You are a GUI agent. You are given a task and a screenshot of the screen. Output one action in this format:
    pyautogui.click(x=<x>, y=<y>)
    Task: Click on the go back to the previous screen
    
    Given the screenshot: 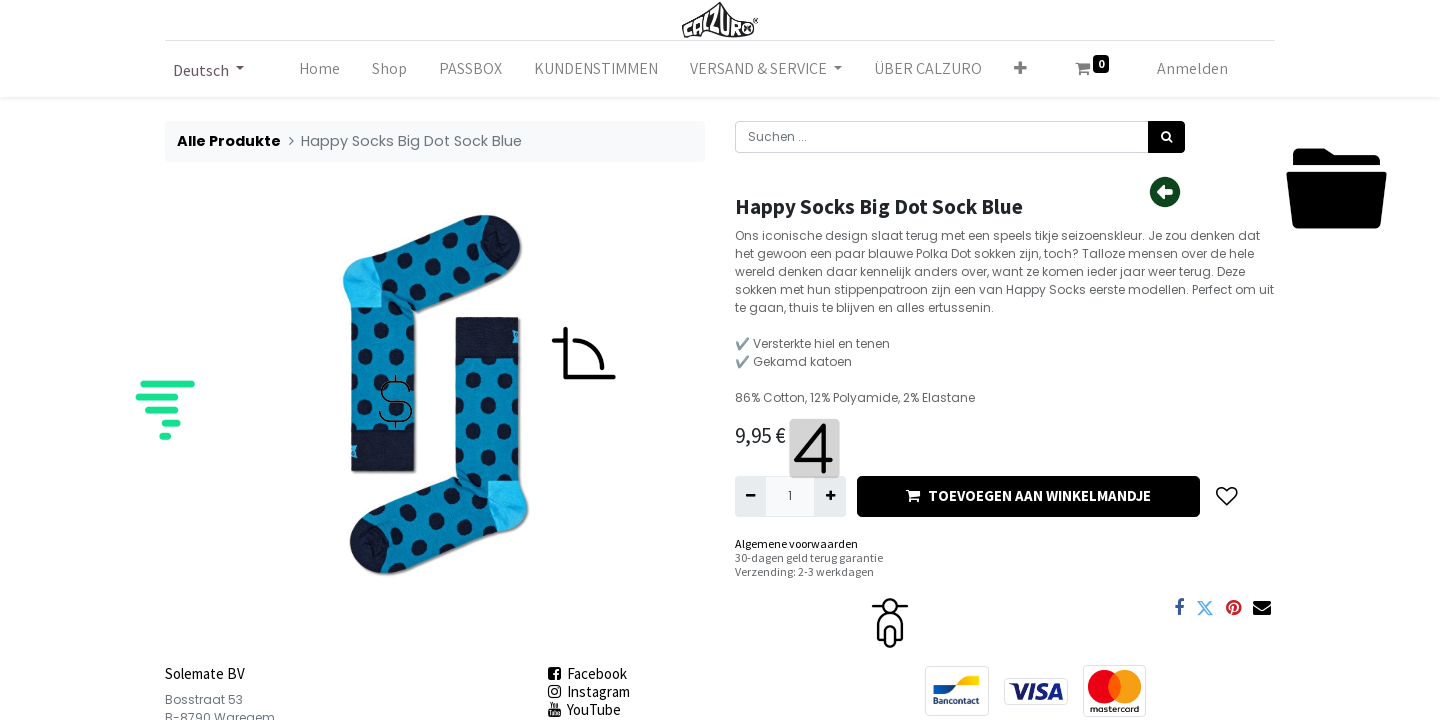 What is the action you would take?
    pyautogui.click(x=1165, y=192)
    